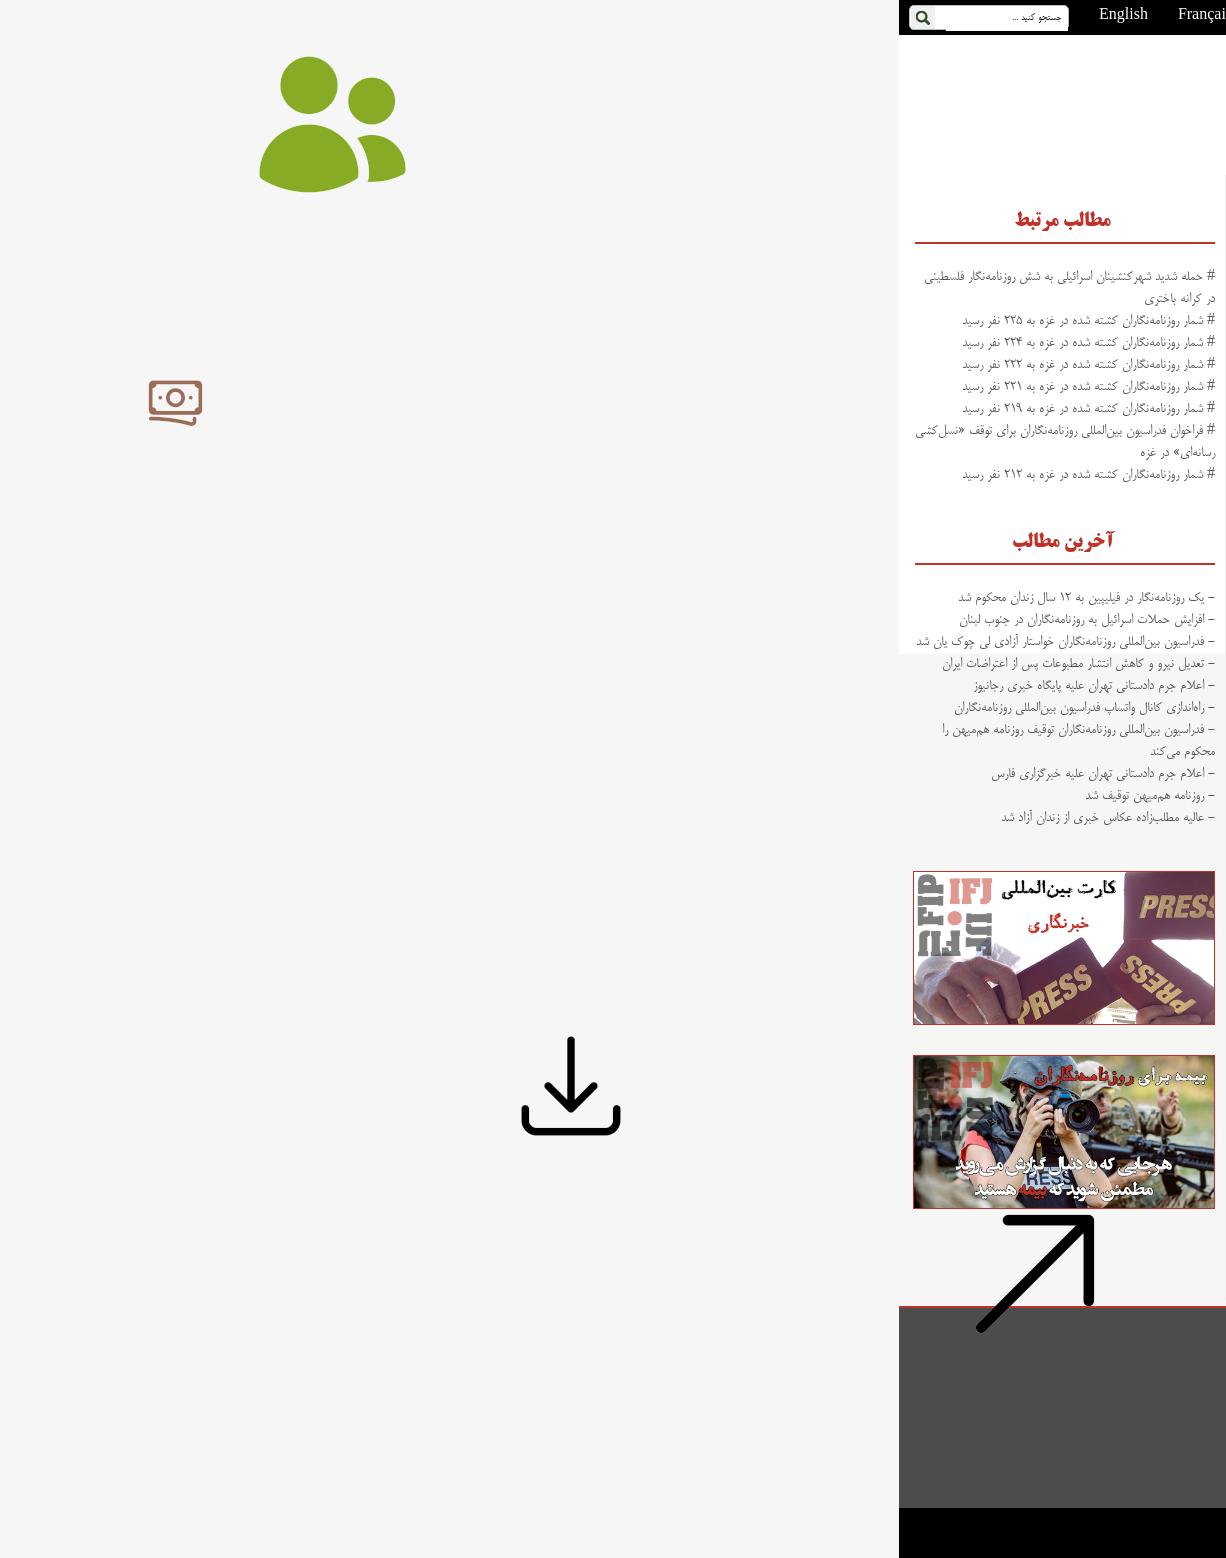 The width and height of the screenshot is (1226, 1558). What do you see at coordinates (175, 401) in the screenshot?
I see `view your account balance` at bounding box center [175, 401].